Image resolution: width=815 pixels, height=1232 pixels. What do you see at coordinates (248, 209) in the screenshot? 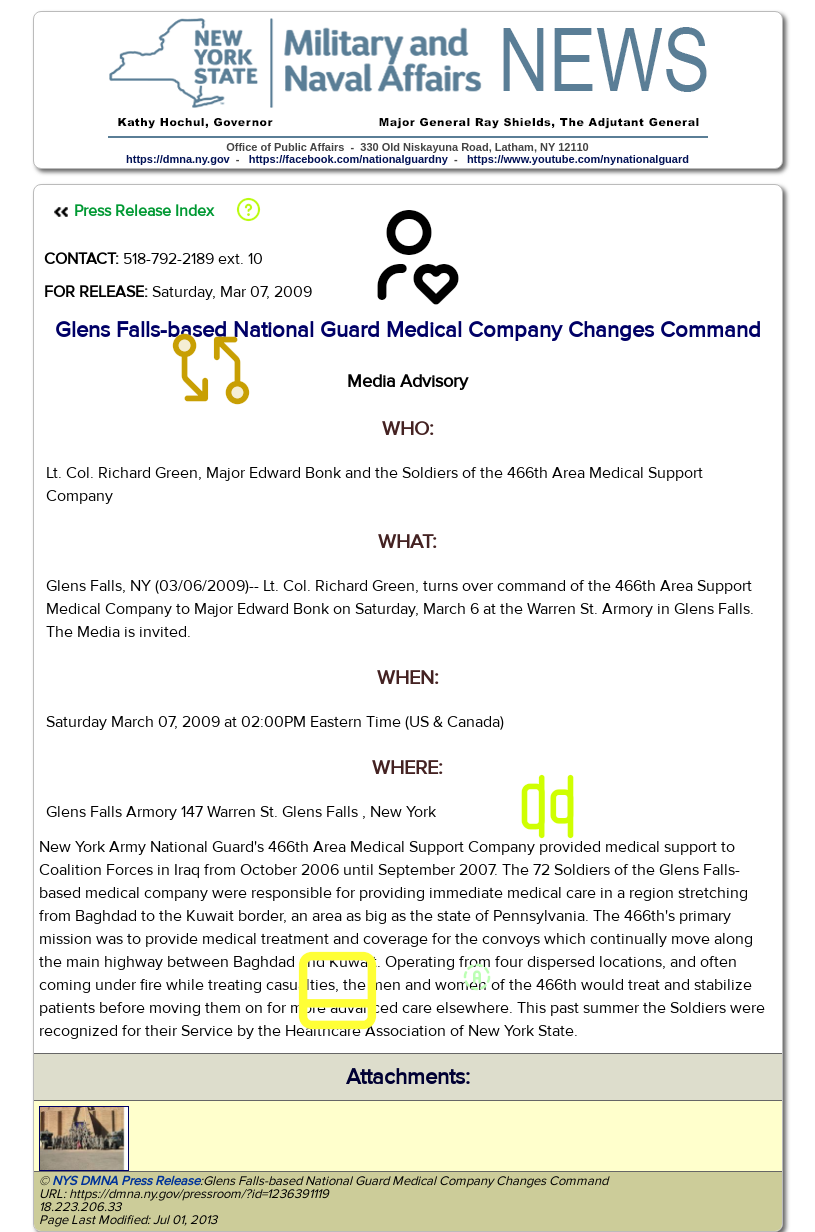
I see `access help or support information` at bounding box center [248, 209].